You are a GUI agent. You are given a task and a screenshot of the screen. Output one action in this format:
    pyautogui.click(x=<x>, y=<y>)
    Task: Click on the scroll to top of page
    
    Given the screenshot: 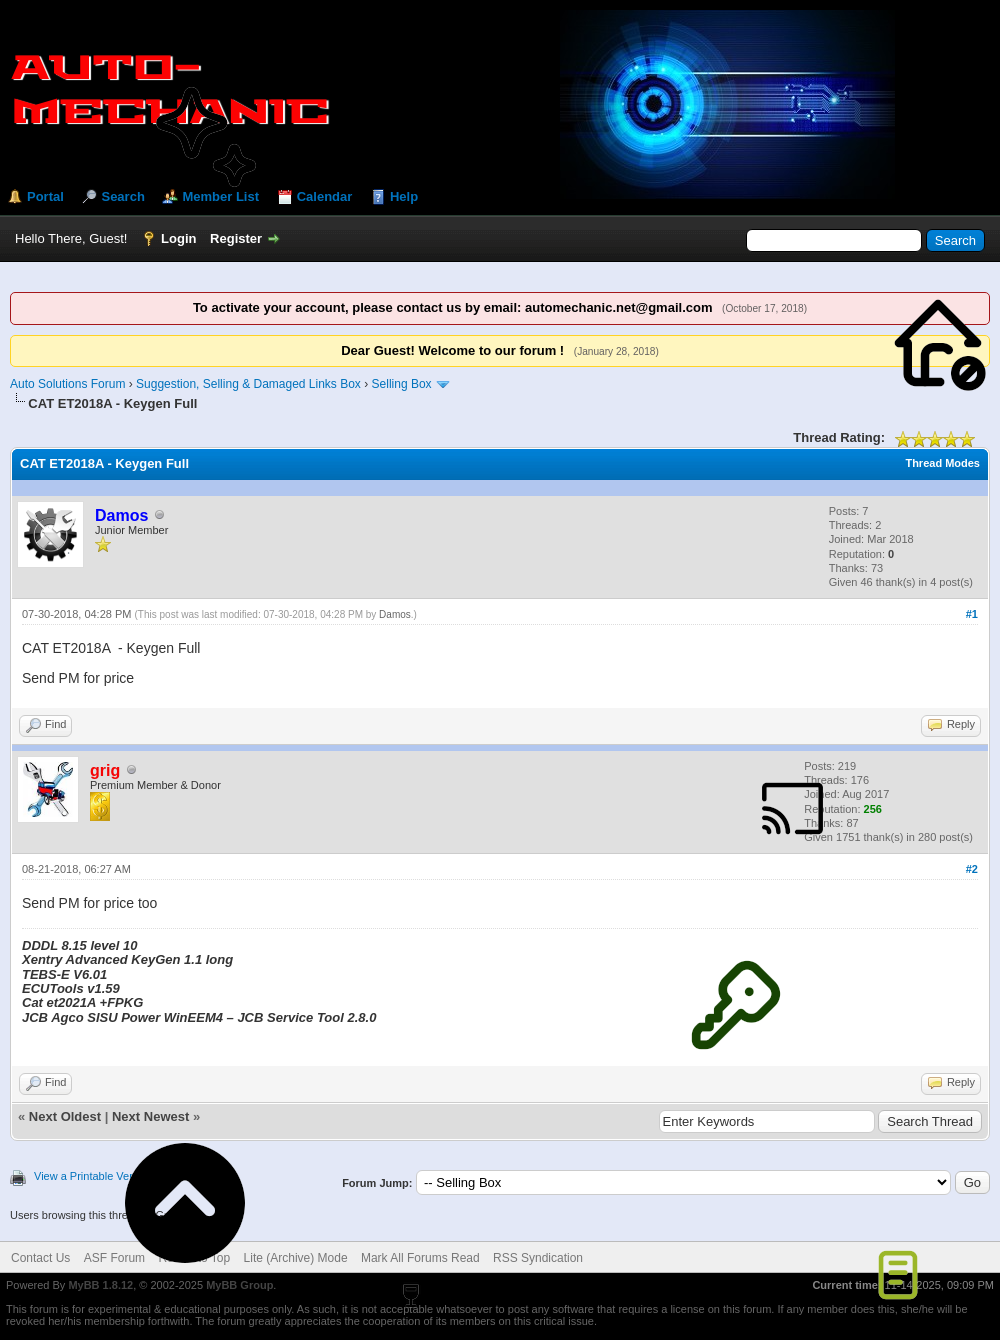 What is the action you would take?
    pyautogui.click(x=185, y=1203)
    